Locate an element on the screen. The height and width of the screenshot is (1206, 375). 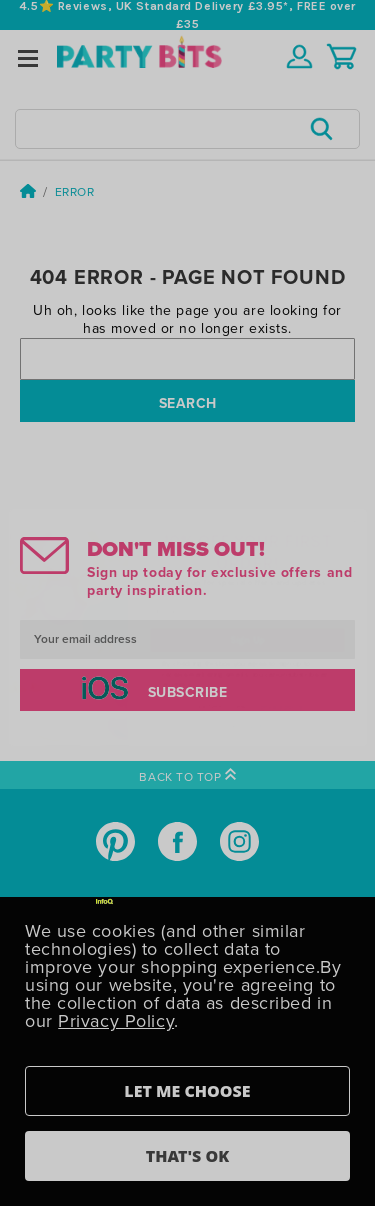
indicates iOS platform compatibility is located at coordinates (105, 688).